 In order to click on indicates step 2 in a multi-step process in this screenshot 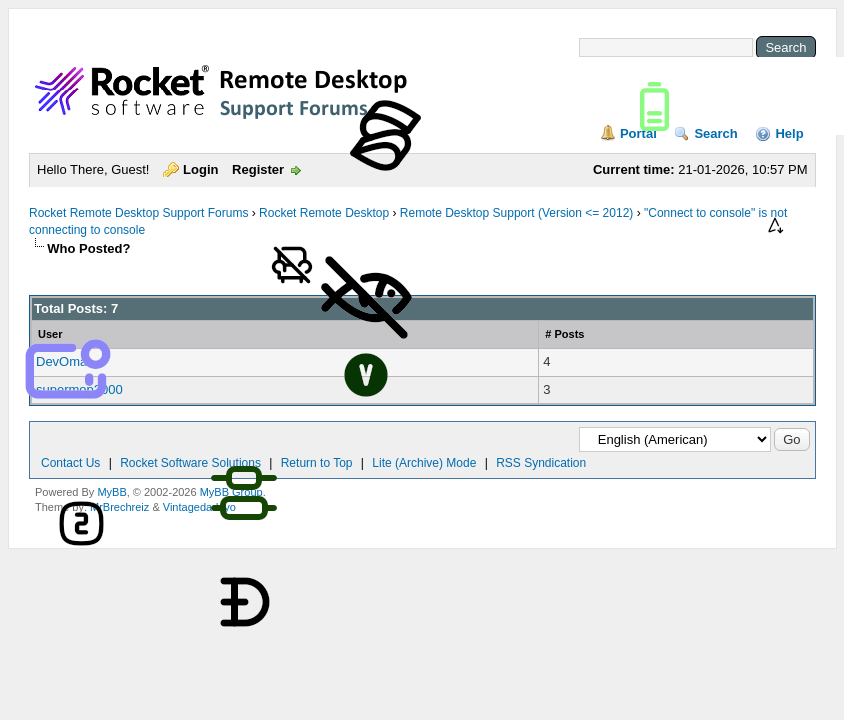, I will do `click(81, 523)`.